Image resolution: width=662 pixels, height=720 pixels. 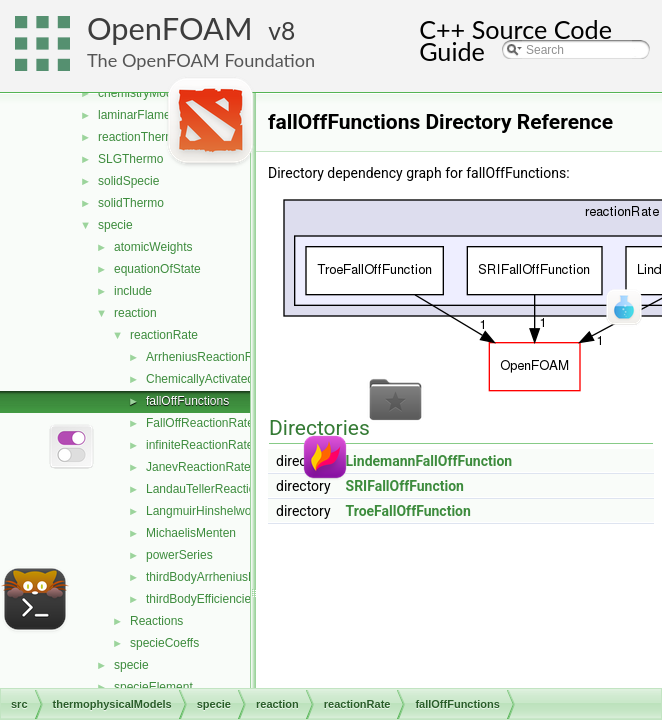 What do you see at coordinates (35, 599) in the screenshot?
I see `open kitty terminal emulator` at bounding box center [35, 599].